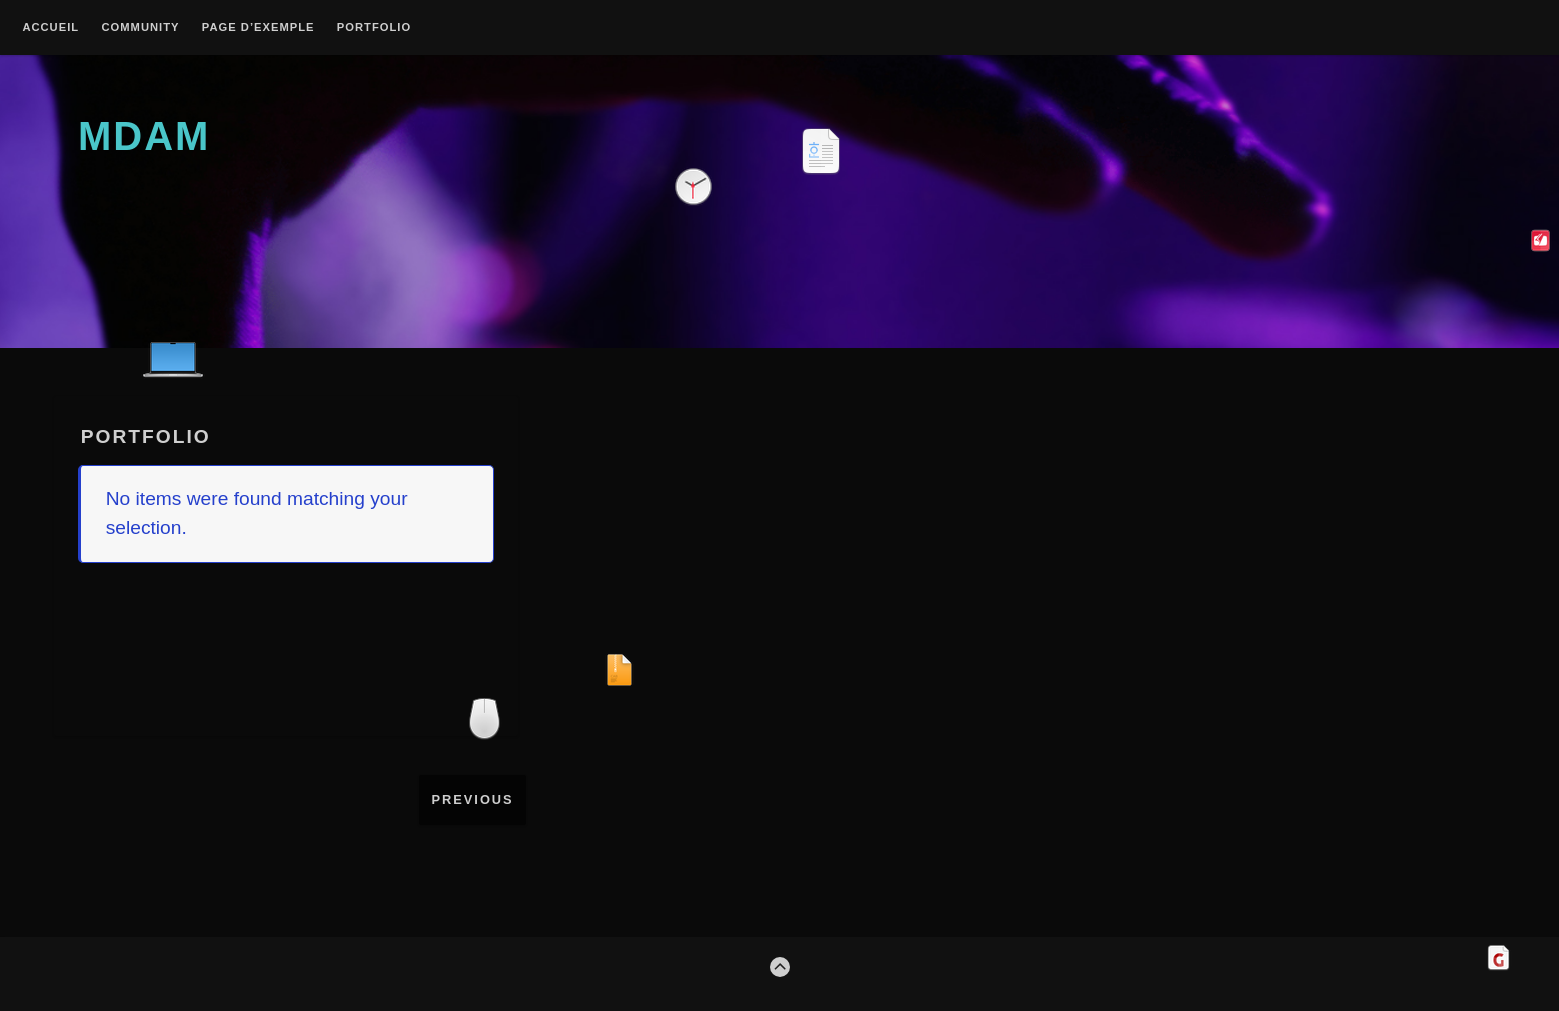  I want to click on an EPS image file, so click(1540, 240).